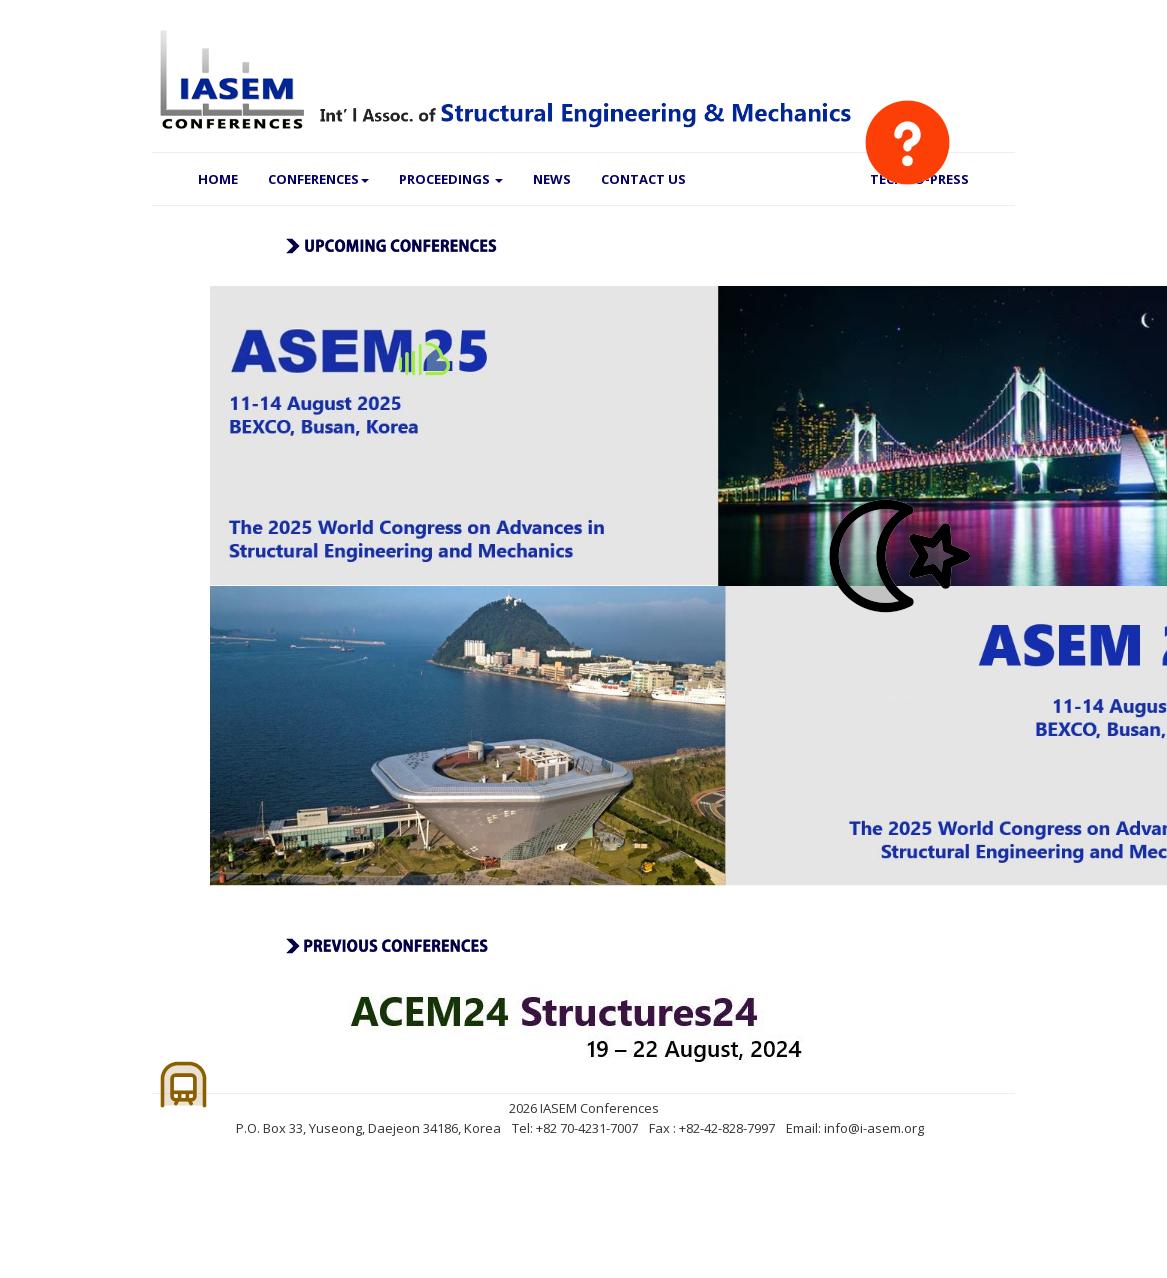 Image resolution: width=1167 pixels, height=1278 pixels. What do you see at coordinates (895, 556) in the screenshot?
I see `indicates islamic religious content or settings` at bounding box center [895, 556].